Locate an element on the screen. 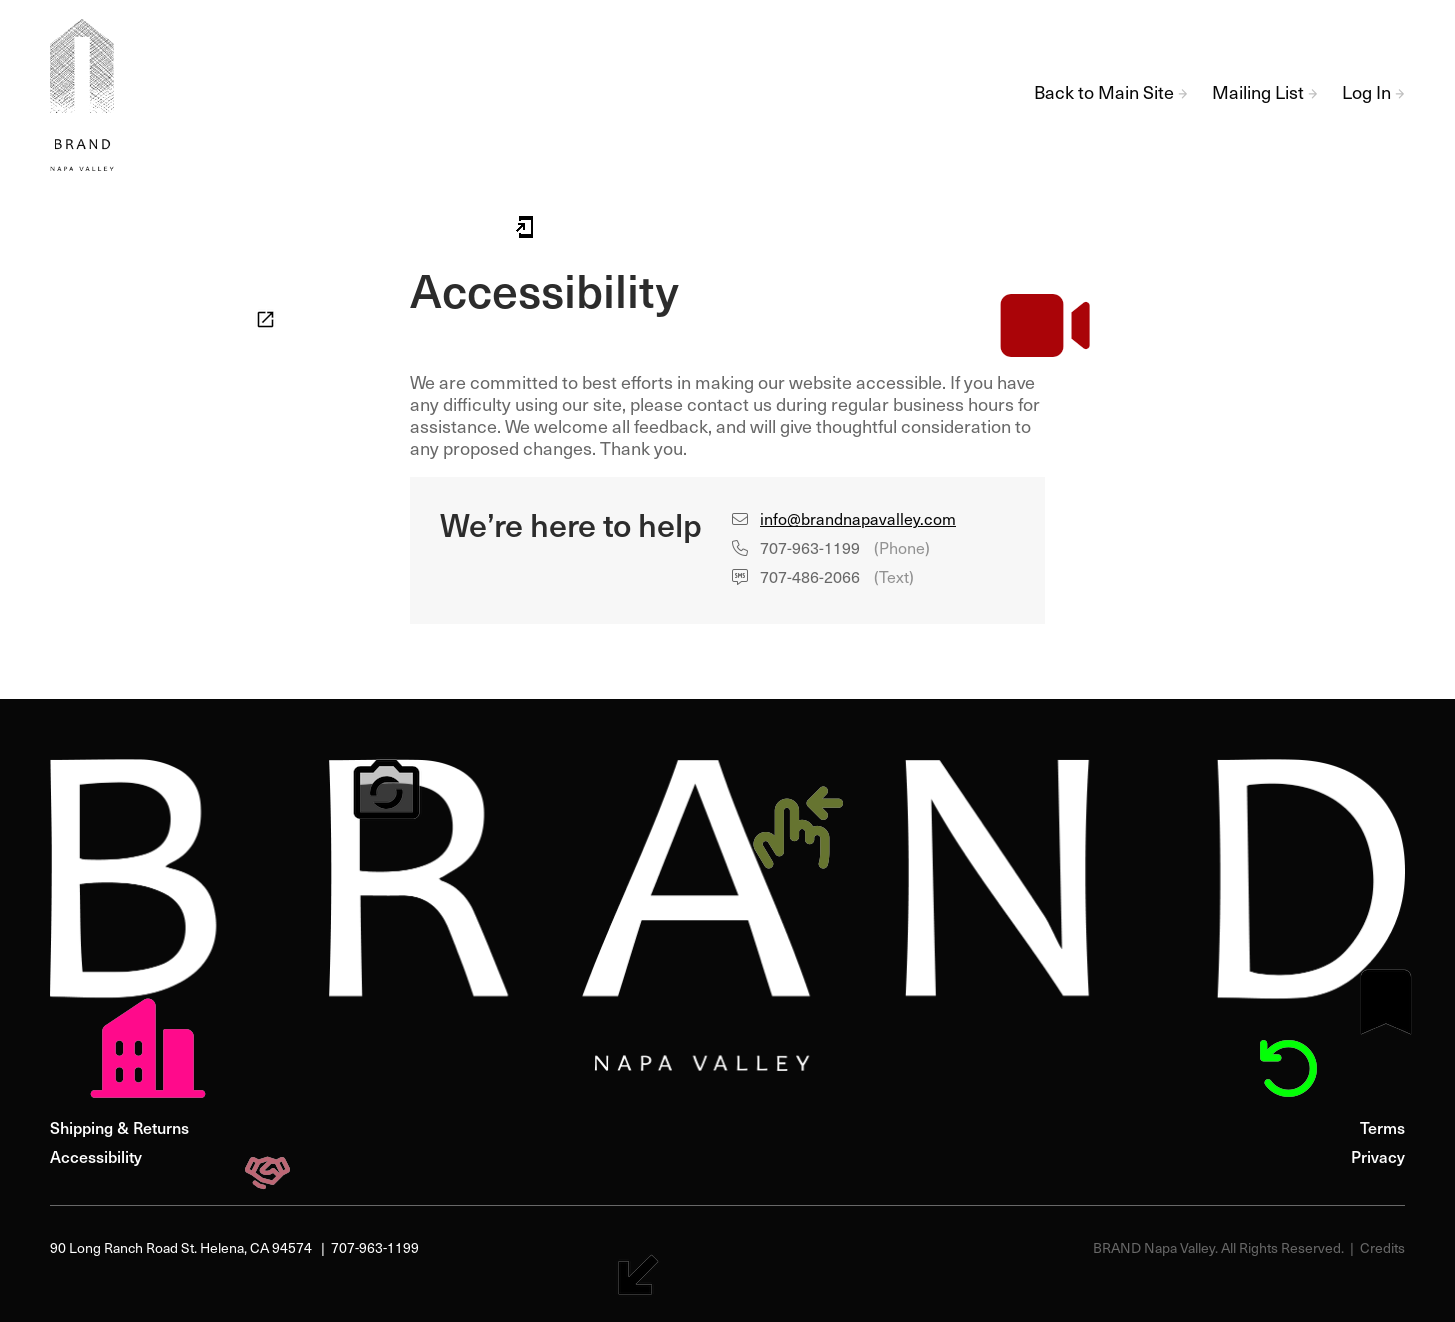  view properties or real estate listings is located at coordinates (148, 1052).